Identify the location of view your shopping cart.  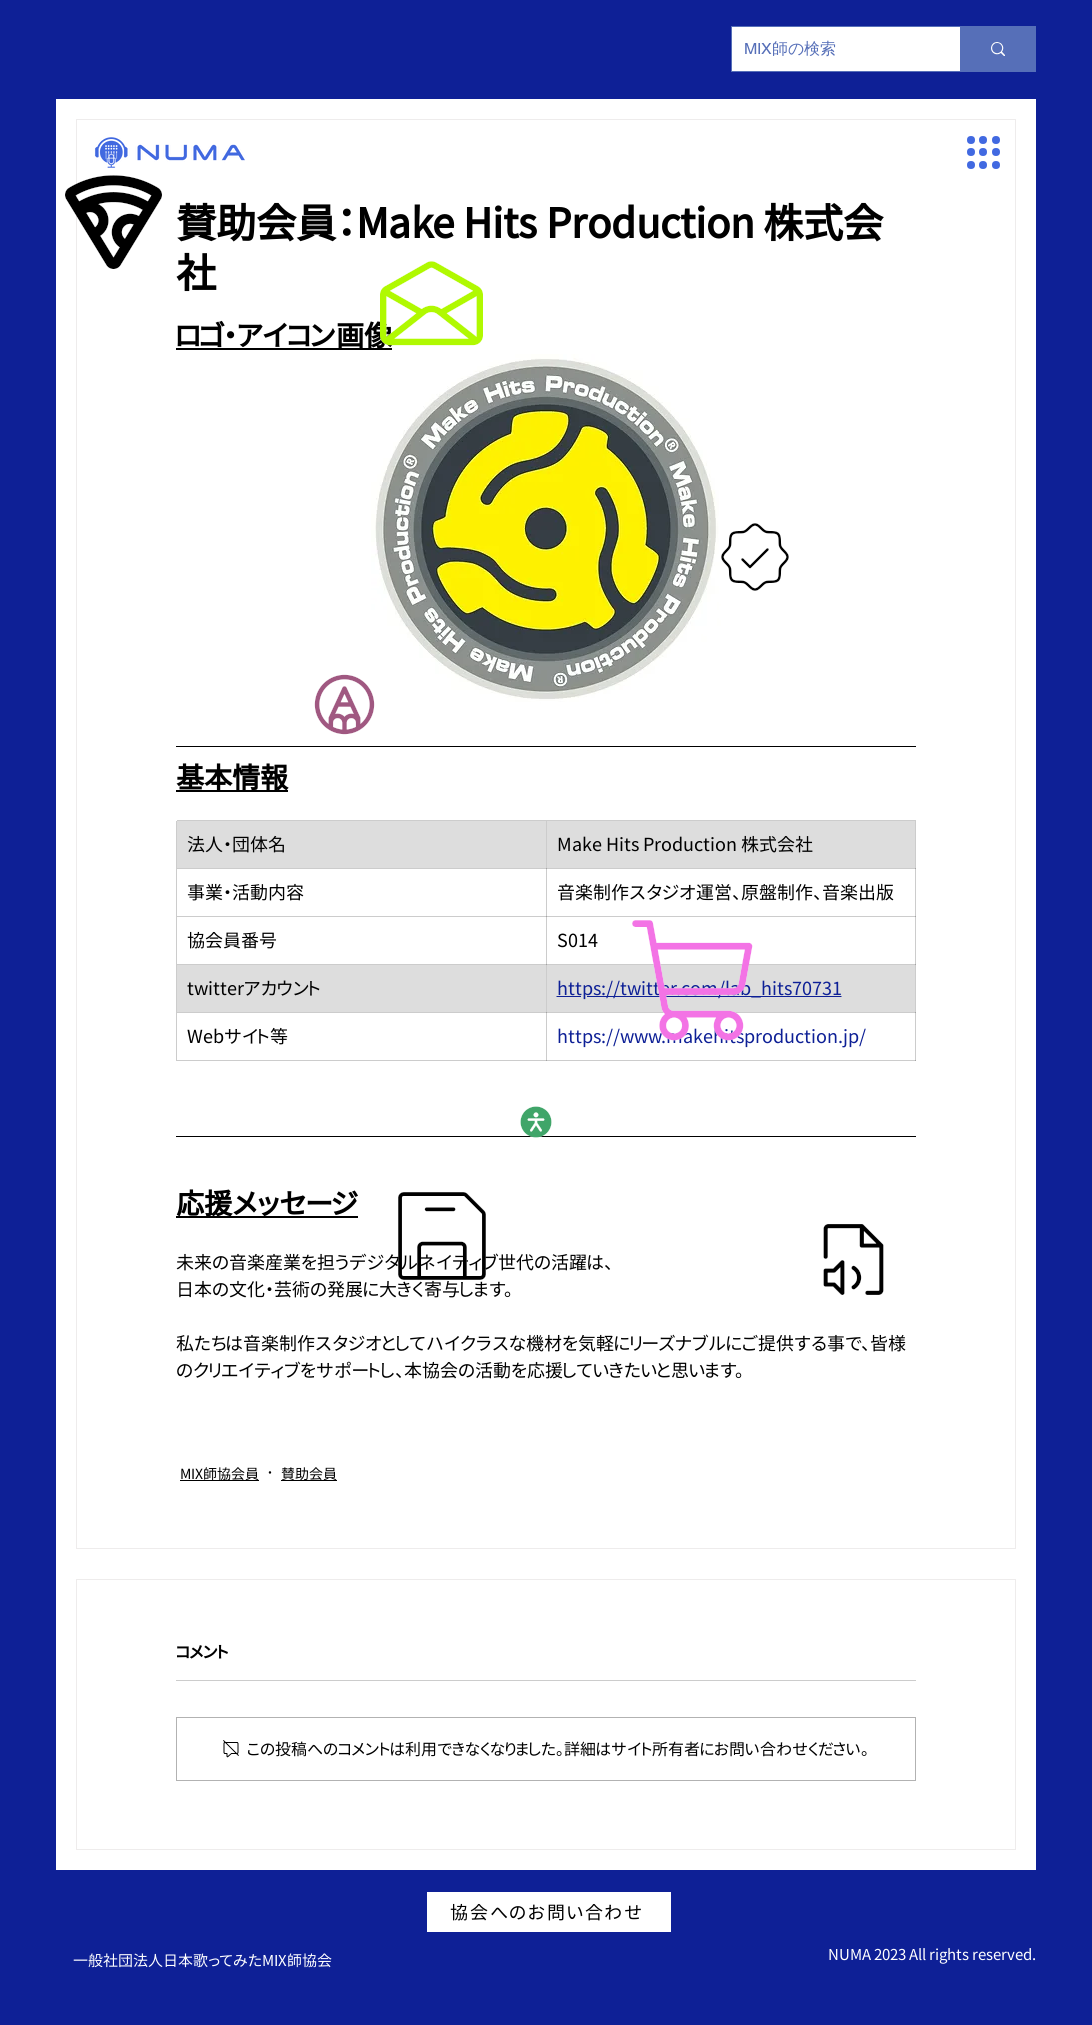
(694, 982).